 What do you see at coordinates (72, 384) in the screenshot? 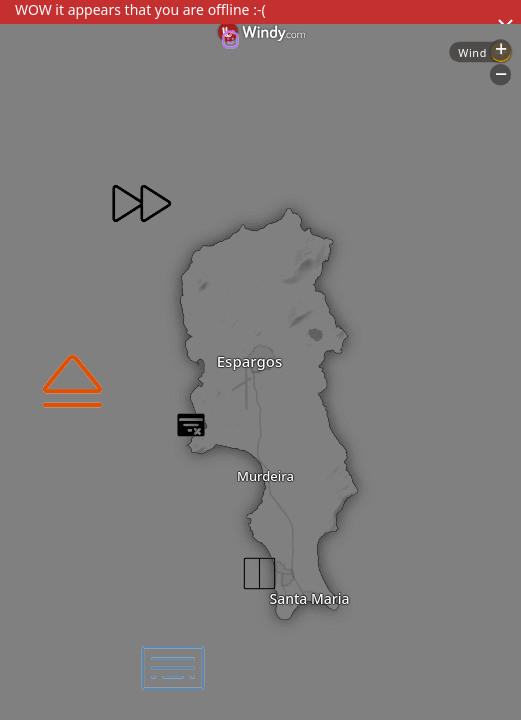
I see `eject media or disc` at bounding box center [72, 384].